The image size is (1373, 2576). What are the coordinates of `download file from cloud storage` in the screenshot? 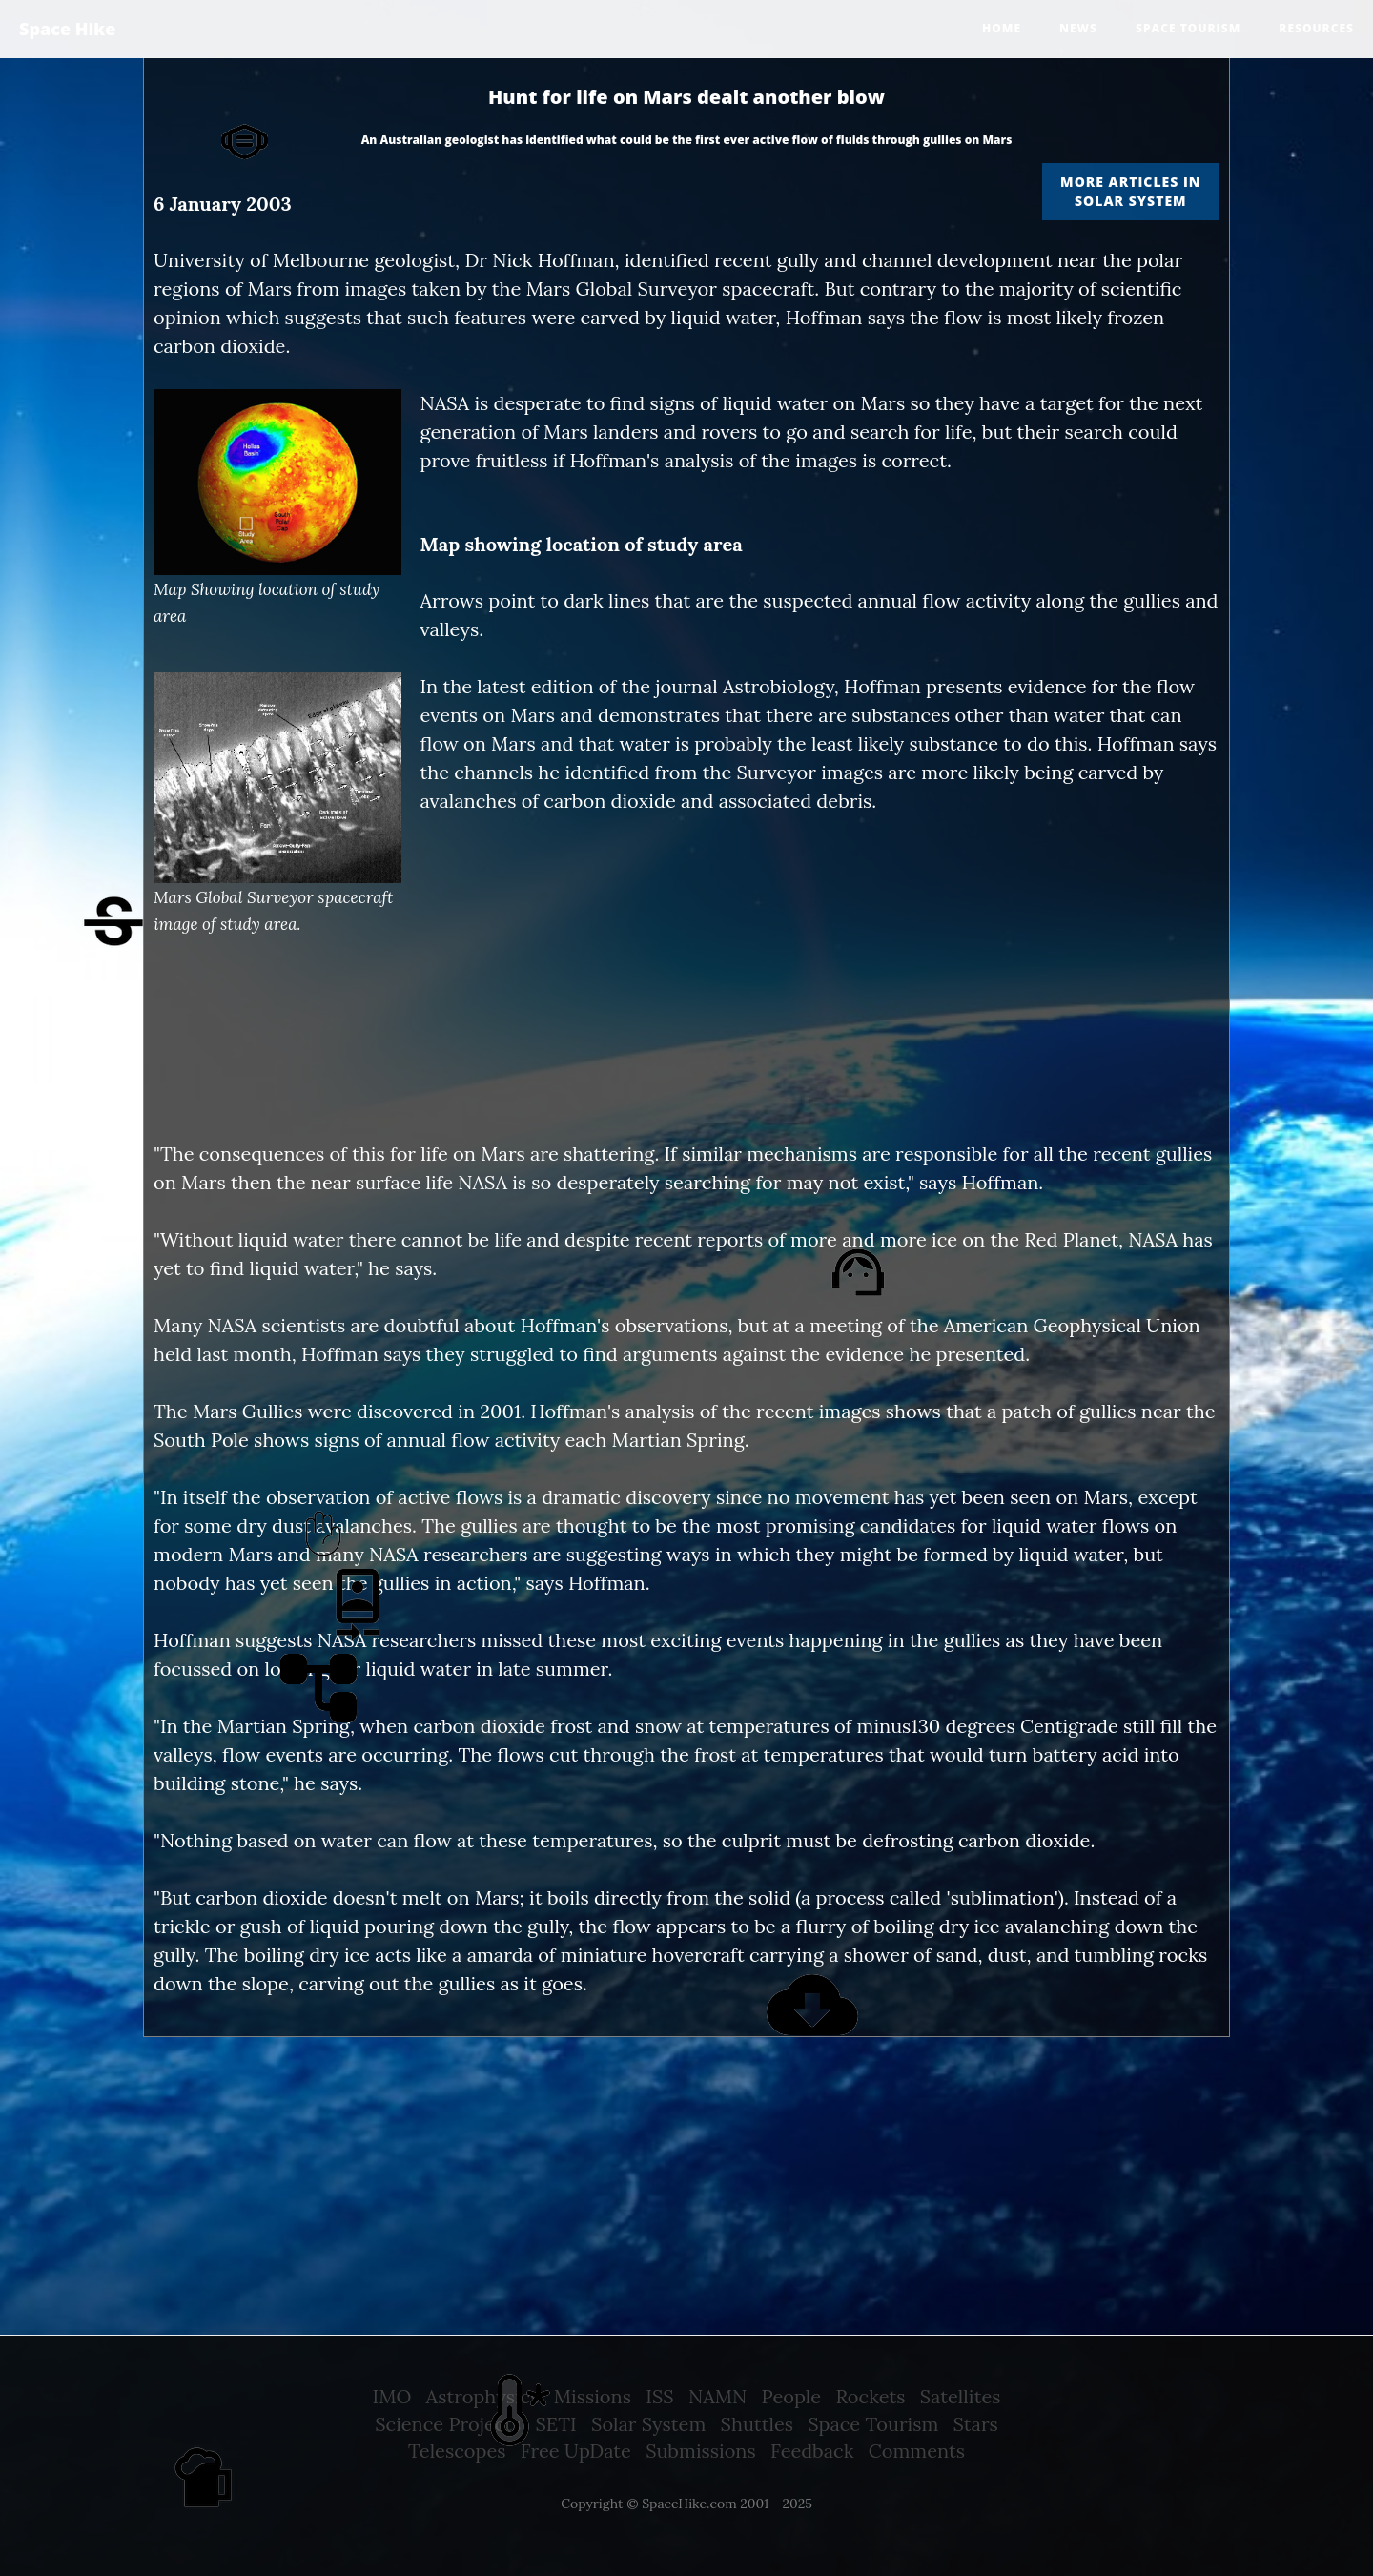 It's located at (812, 2005).